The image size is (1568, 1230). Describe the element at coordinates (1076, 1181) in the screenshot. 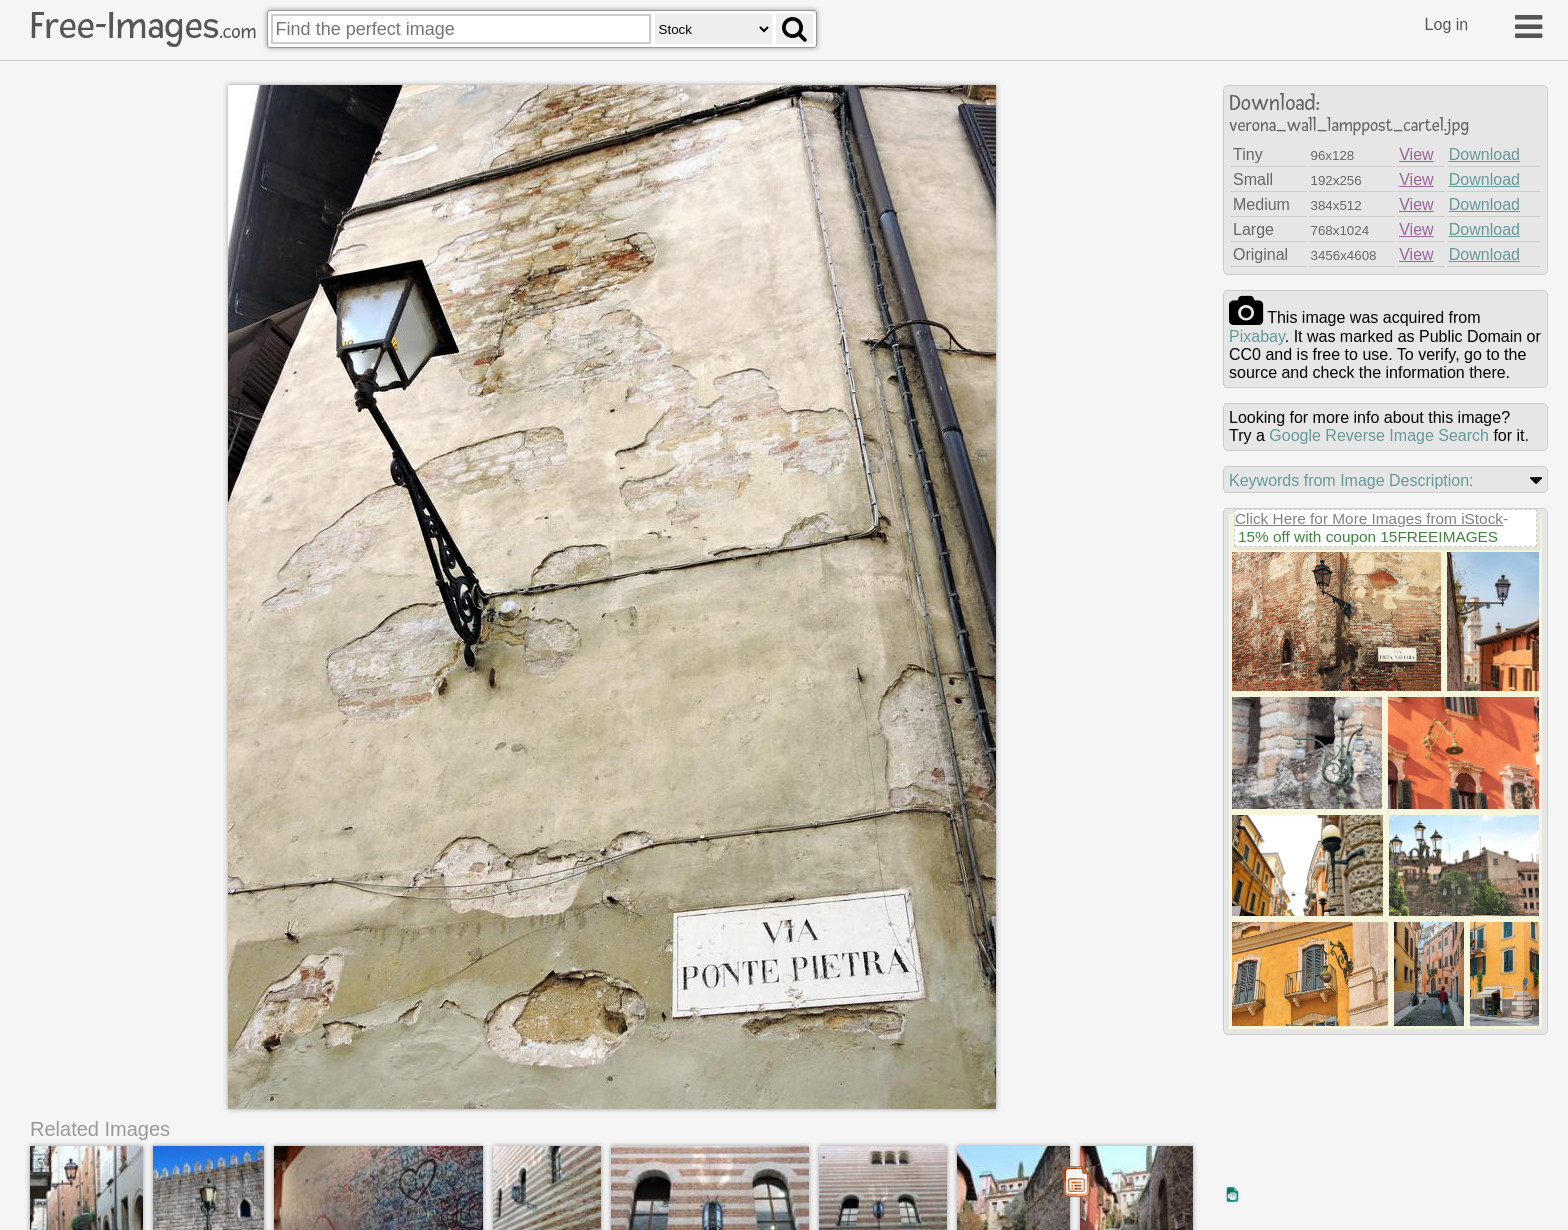

I see `libreoffice impress presentation file` at that location.